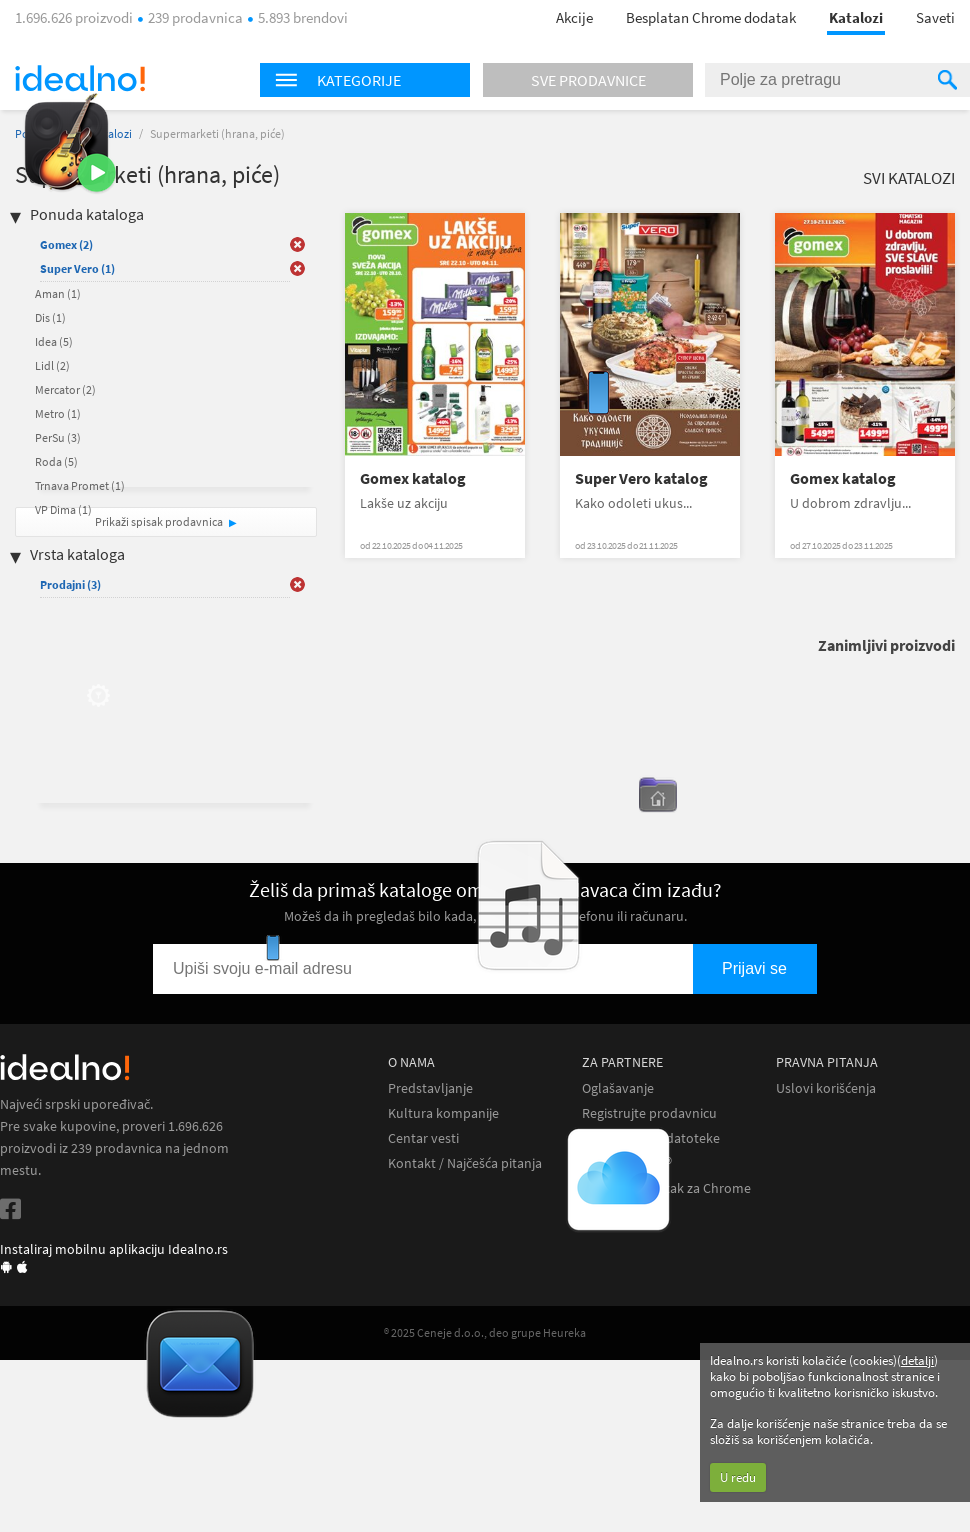  Describe the element at coordinates (200, 1364) in the screenshot. I see `open the mail app` at that location.